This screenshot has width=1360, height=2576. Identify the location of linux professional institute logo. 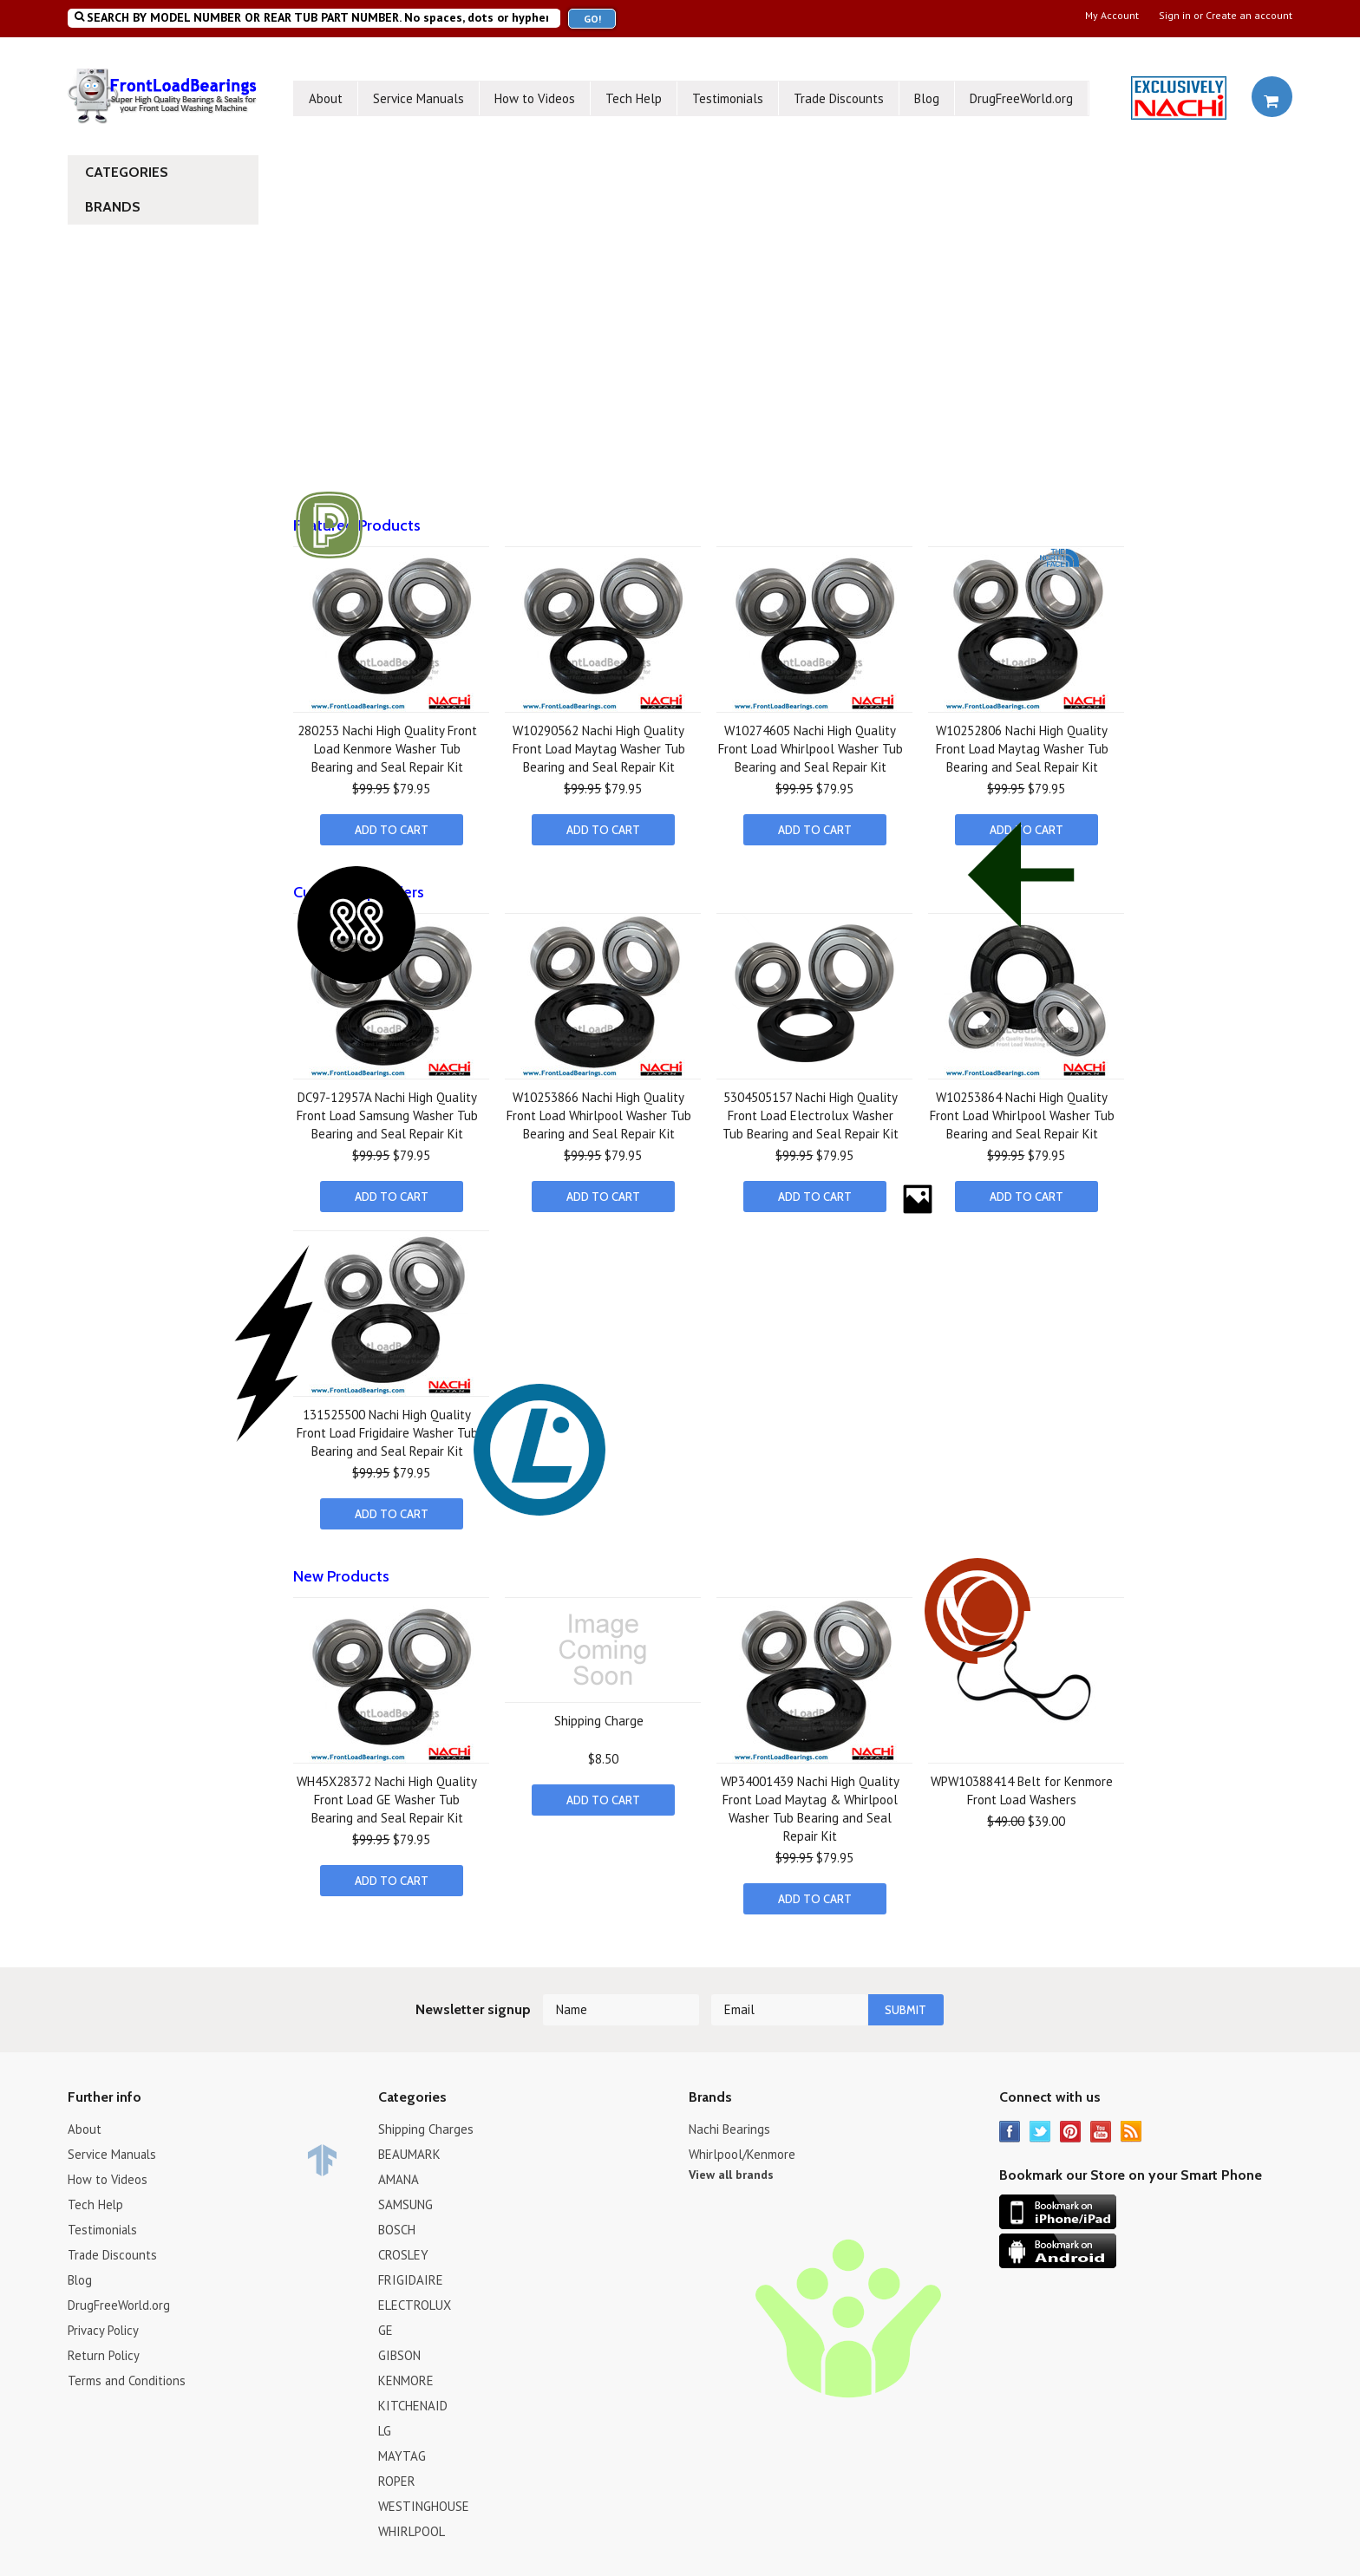
(539, 1450).